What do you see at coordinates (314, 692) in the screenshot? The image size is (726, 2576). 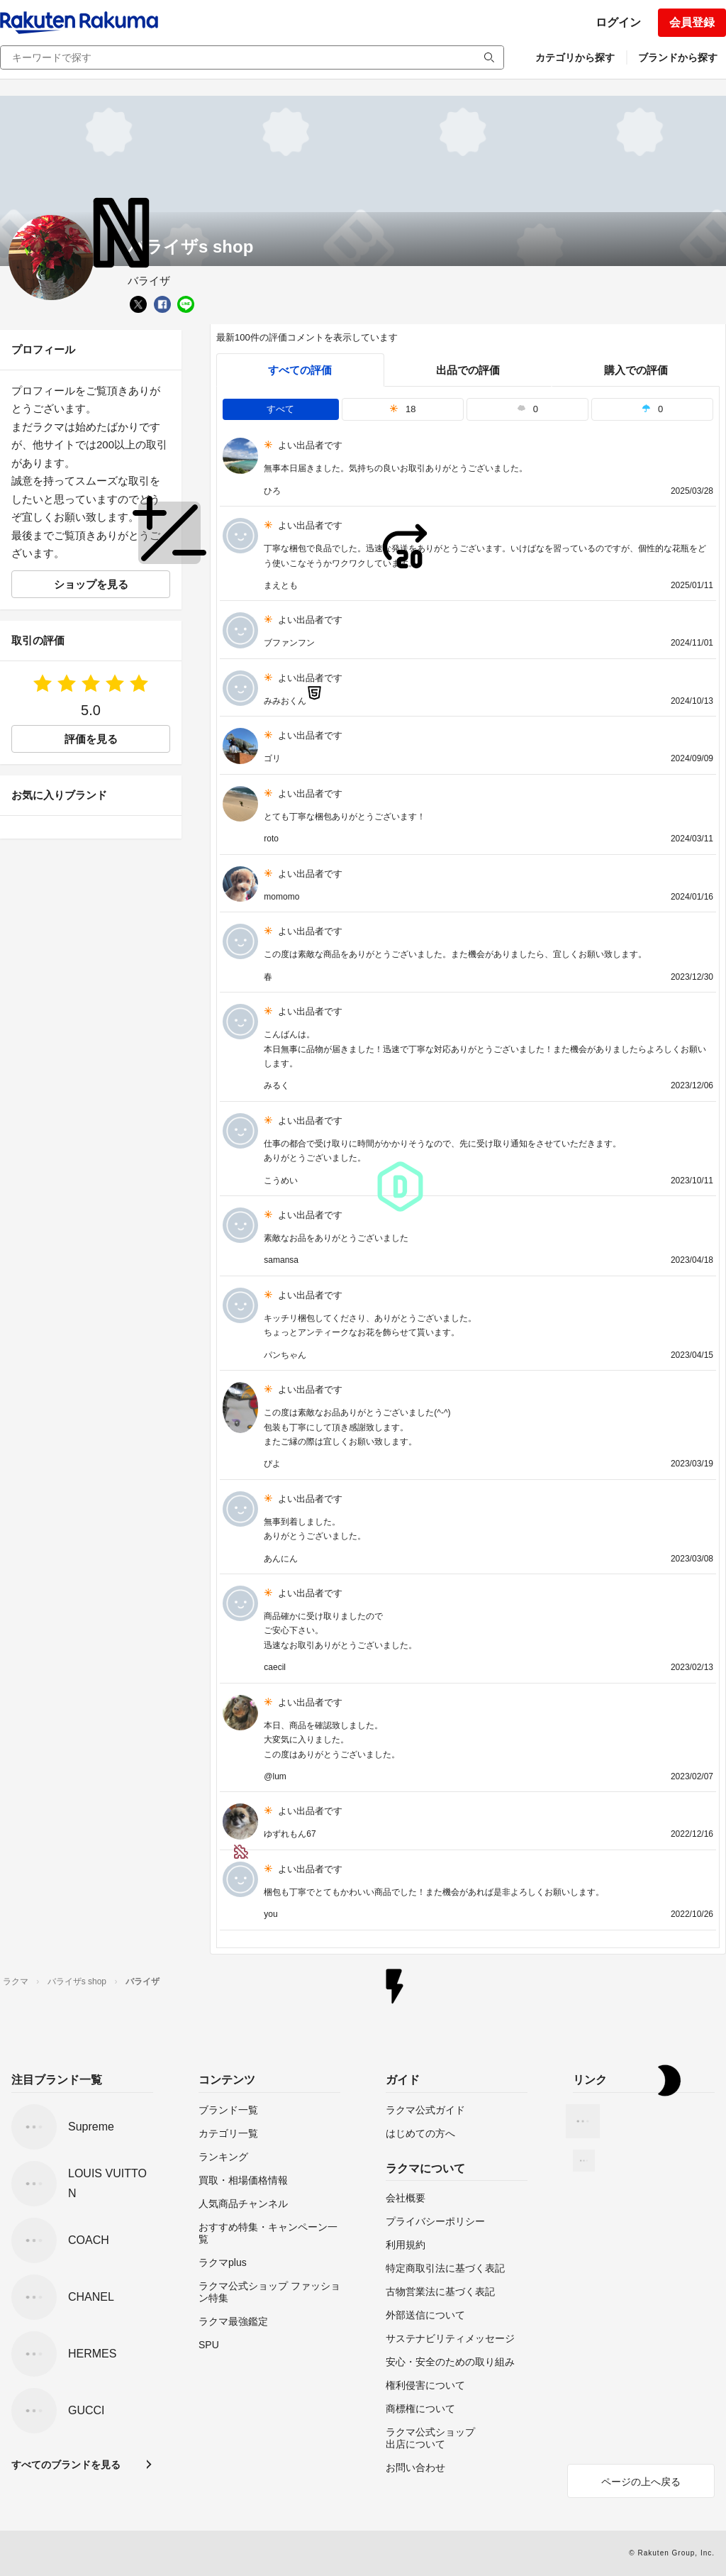 I see `indicates html5 web technology or markup` at bounding box center [314, 692].